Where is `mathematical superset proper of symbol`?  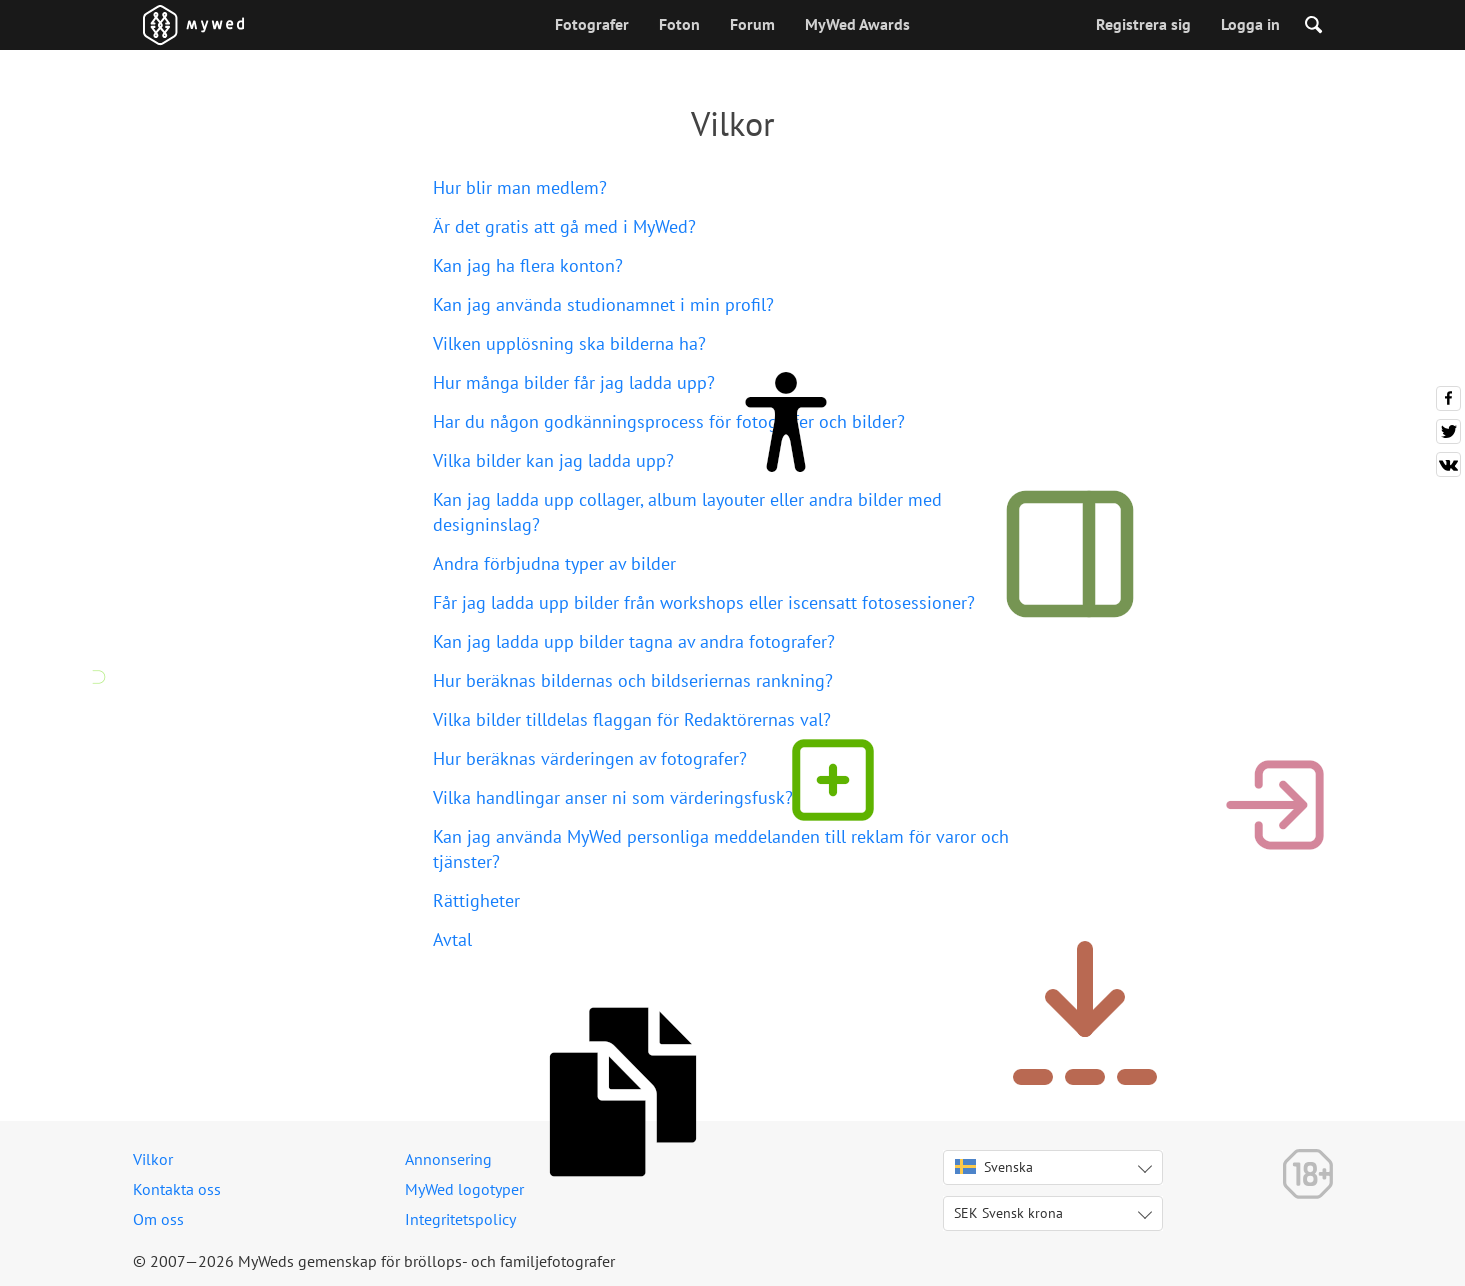 mathematical superset proper of symbol is located at coordinates (98, 677).